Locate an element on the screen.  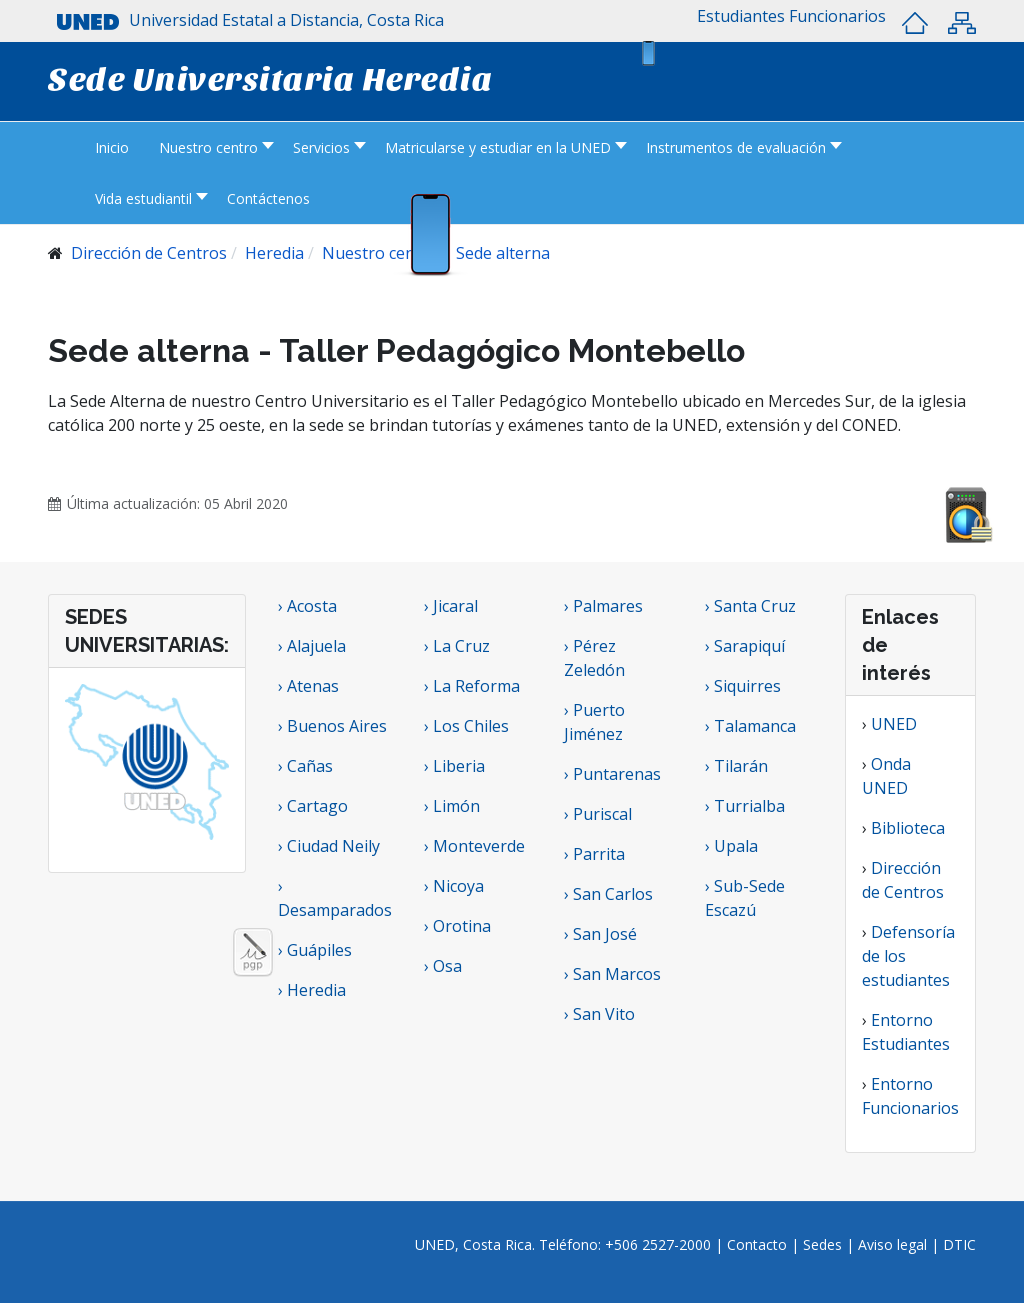
indicates a locked RAID 1 storage array is located at coordinates (966, 515).